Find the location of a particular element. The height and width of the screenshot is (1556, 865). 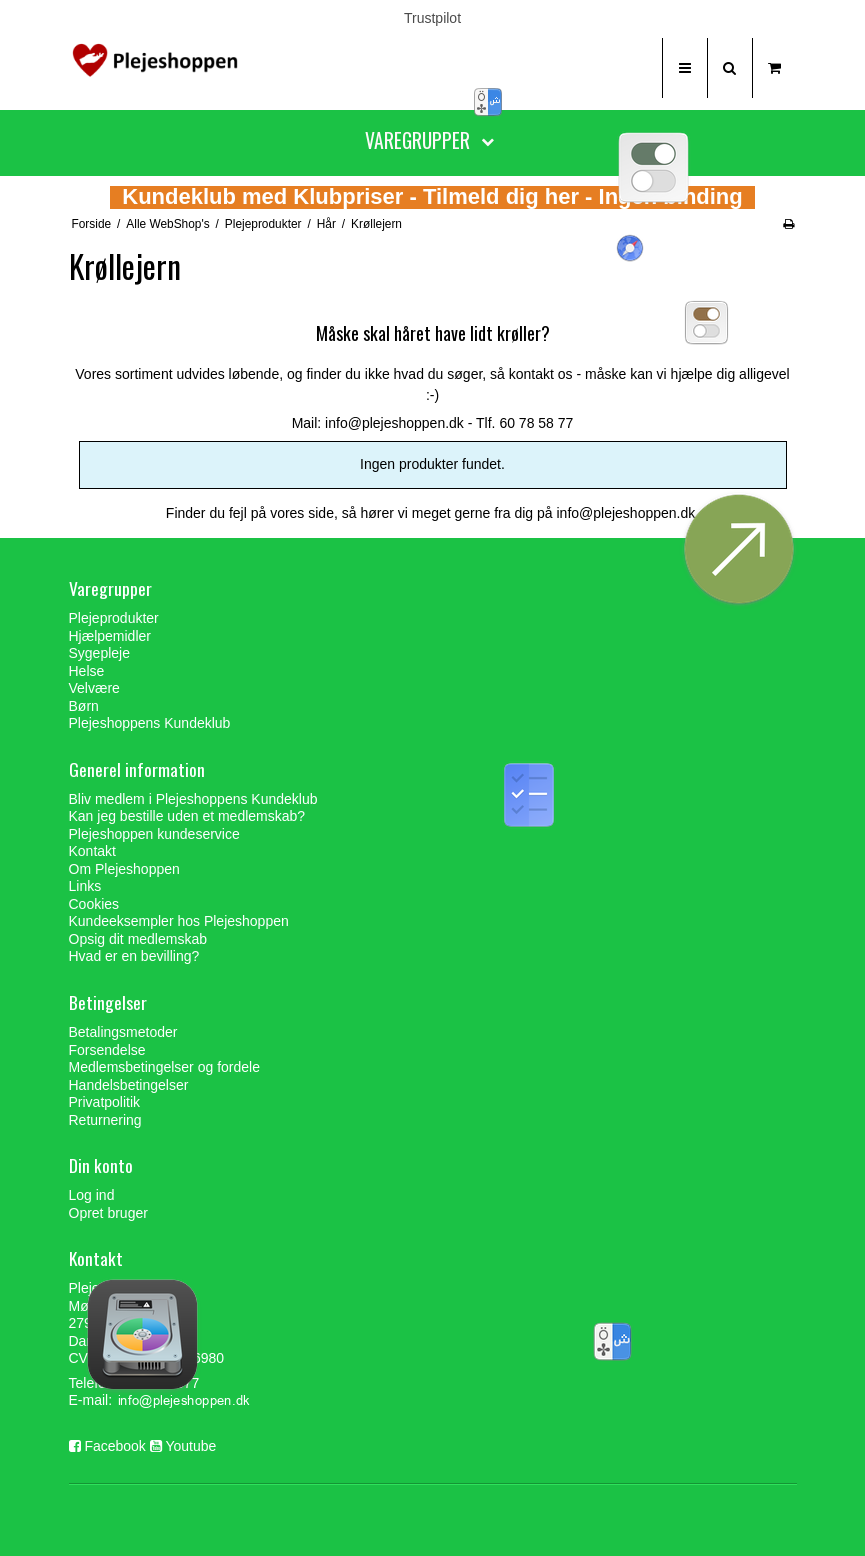

open the GNOME To Do task manager app is located at coordinates (529, 795).